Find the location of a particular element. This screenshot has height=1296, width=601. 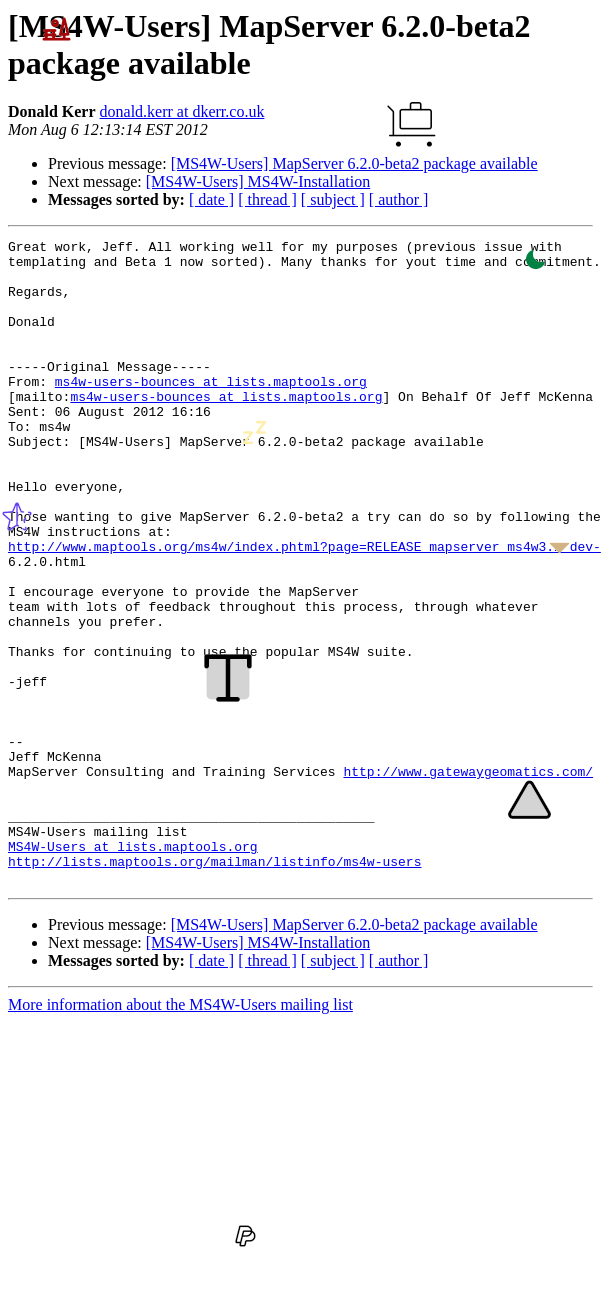

expand a dropdown menu is located at coordinates (559, 545).